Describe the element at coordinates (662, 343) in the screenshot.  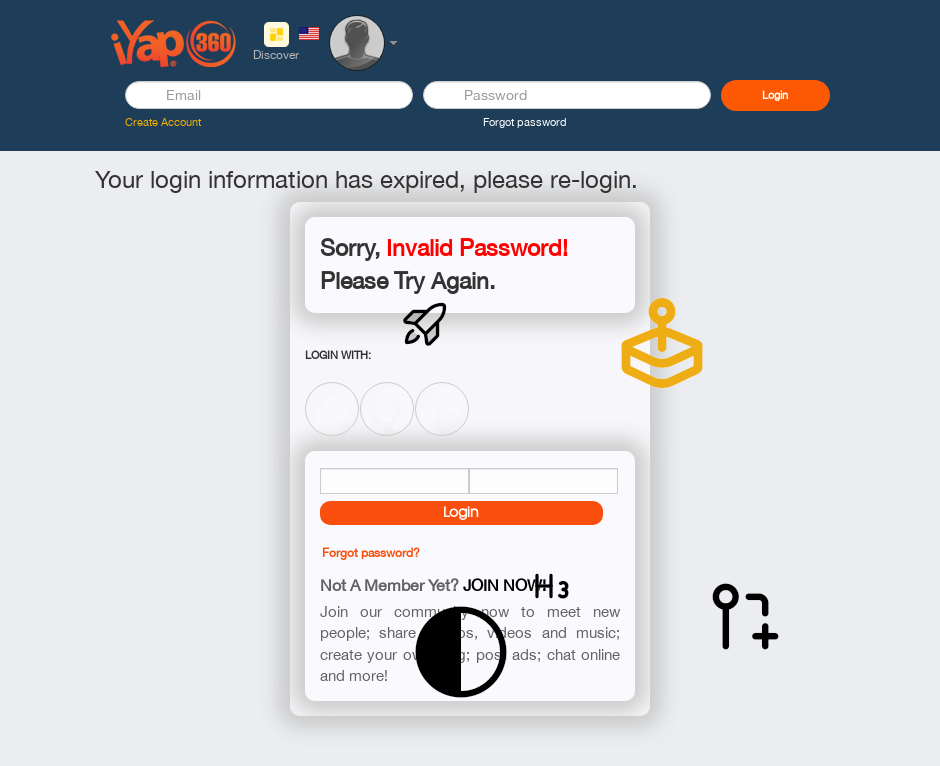
I see `open apple arcade gaming service` at that location.